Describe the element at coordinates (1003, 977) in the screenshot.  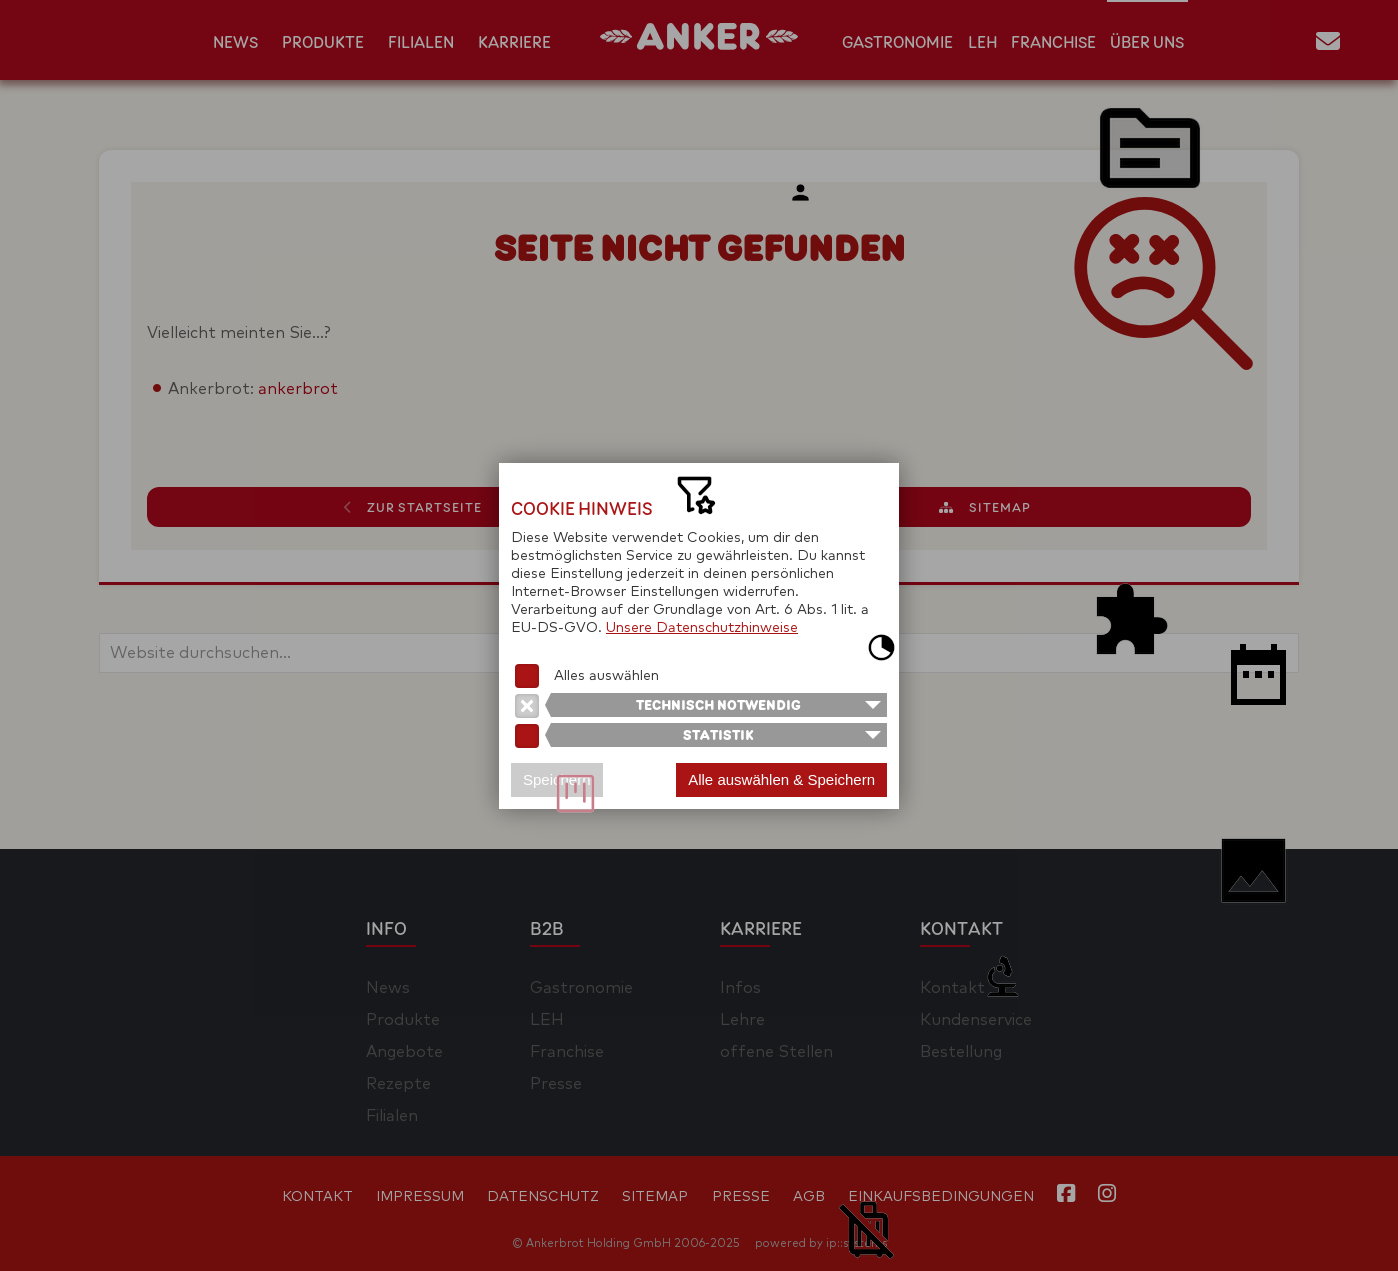
I see `access biotech or laboratory features` at that location.